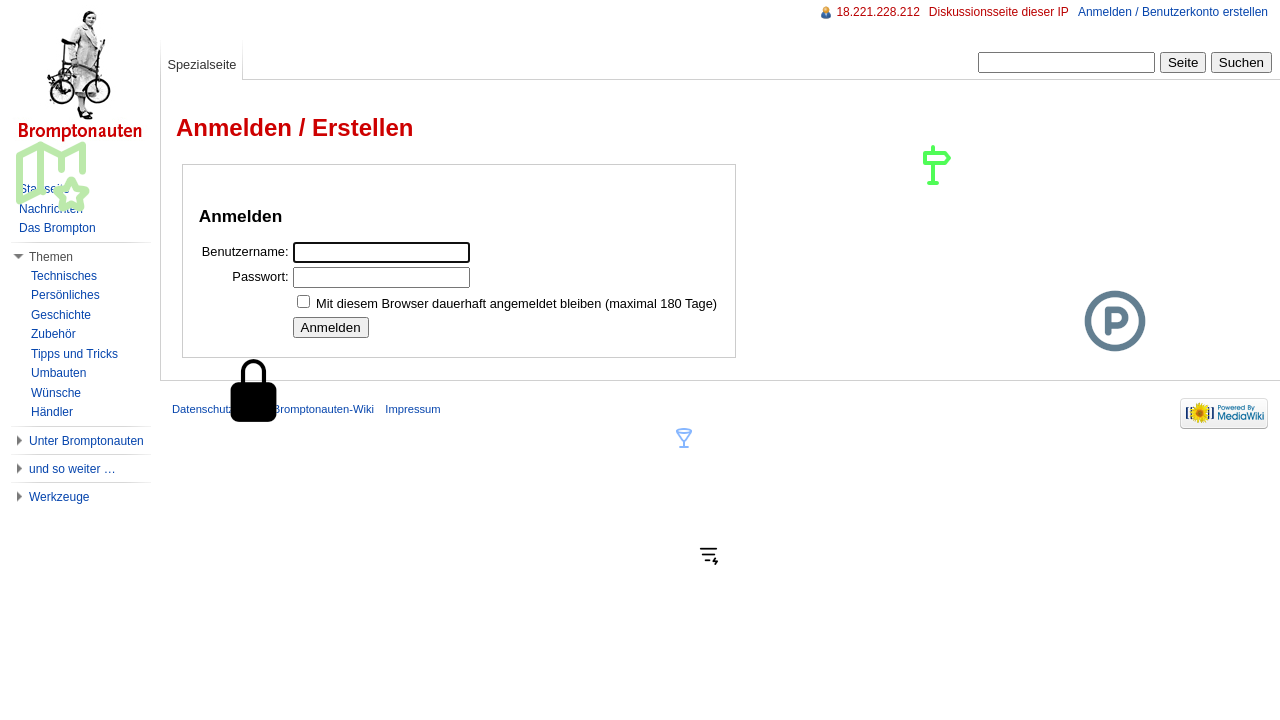 The image size is (1280, 720). What do you see at coordinates (708, 554) in the screenshot?
I see `apply quick filter settings` at bounding box center [708, 554].